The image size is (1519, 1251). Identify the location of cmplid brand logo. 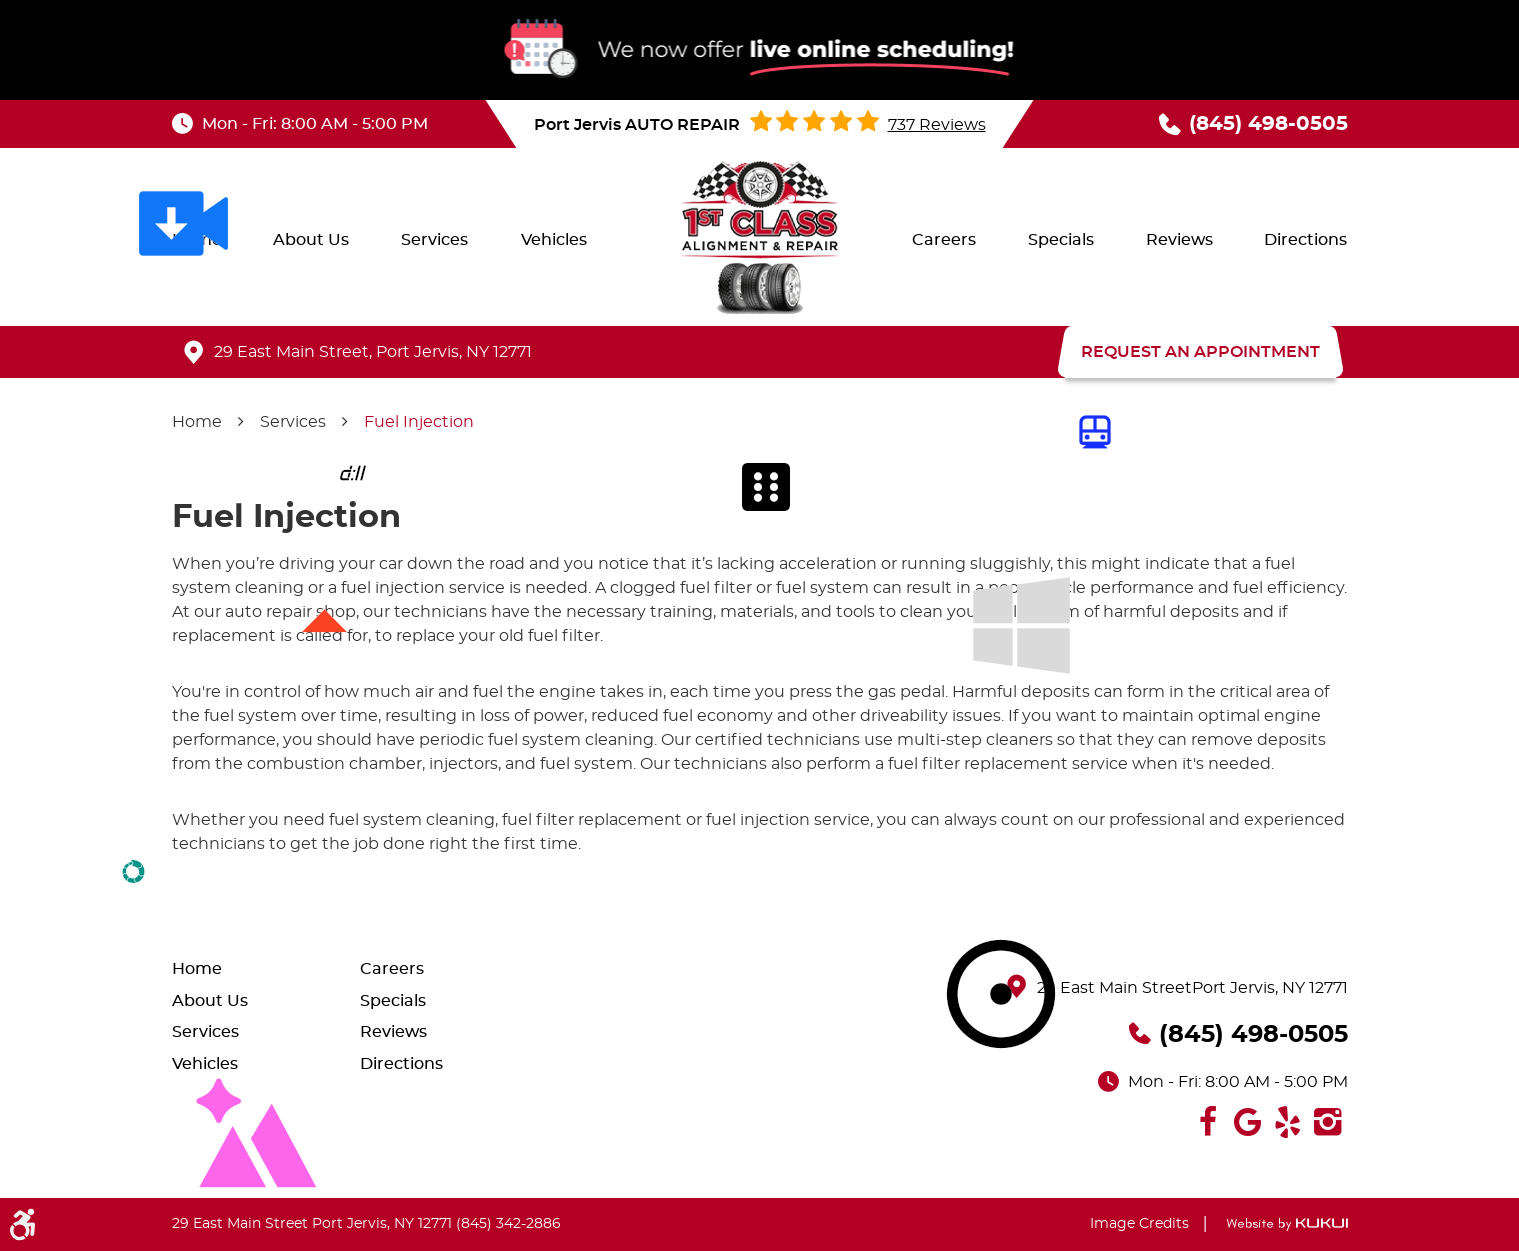
(353, 473).